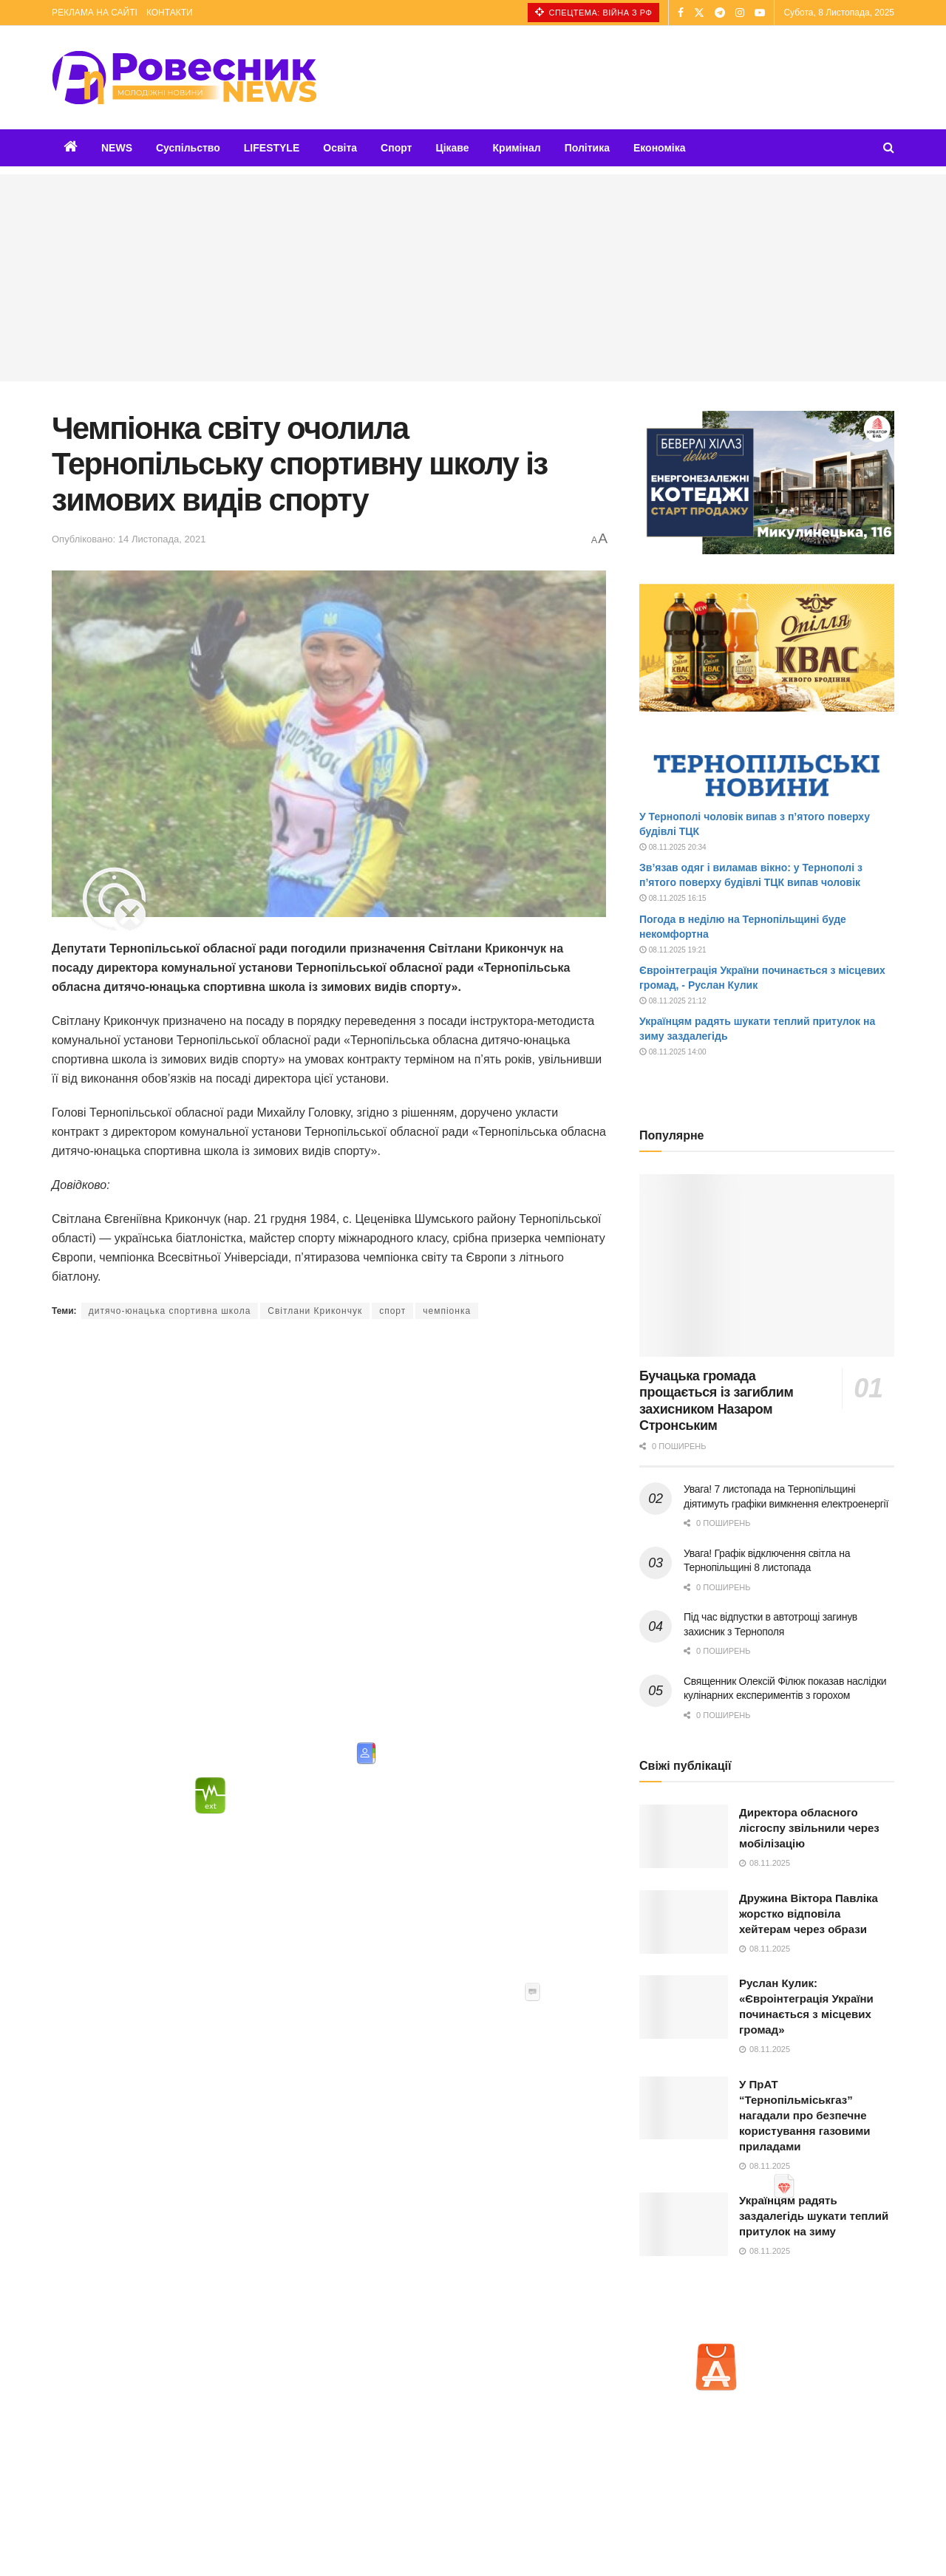 The image size is (946, 2576). I want to click on a ruby programming language file, so click(784, 2186).